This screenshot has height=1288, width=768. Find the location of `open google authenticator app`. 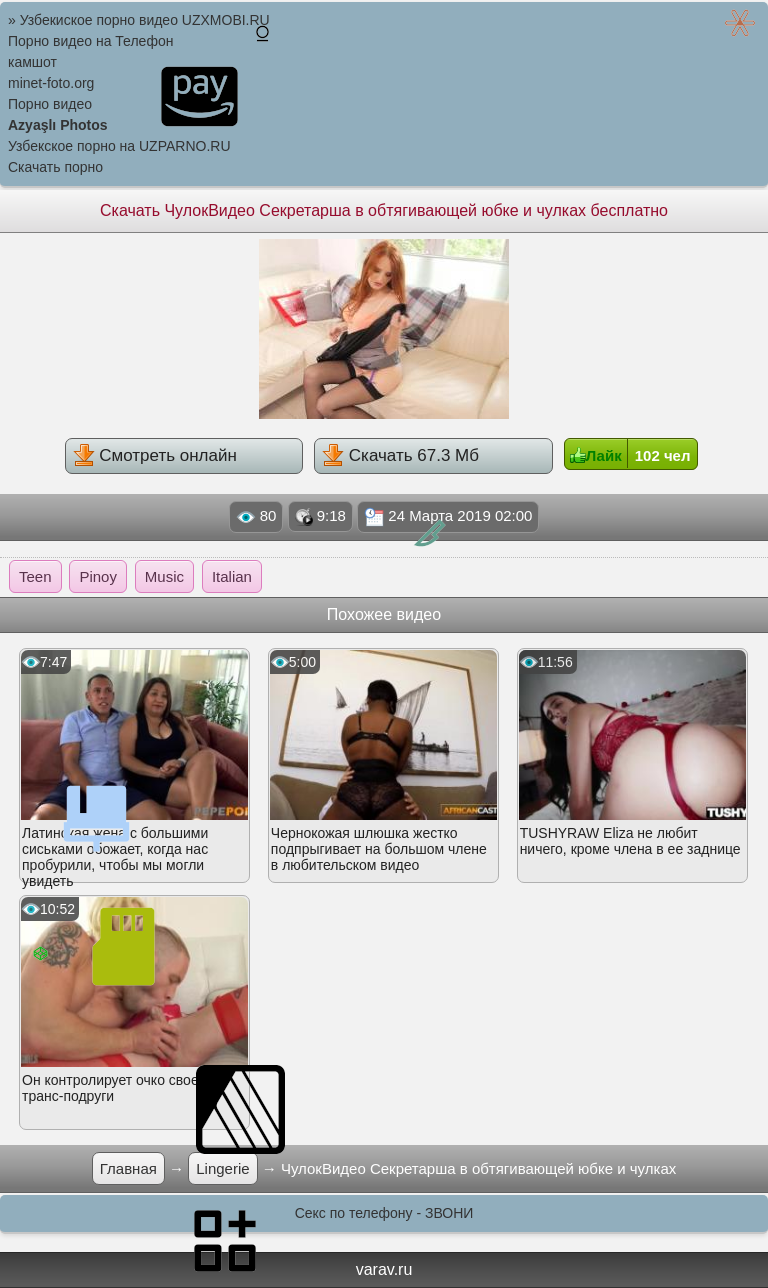

open google authenticator app is located at coordinates (740, 23).